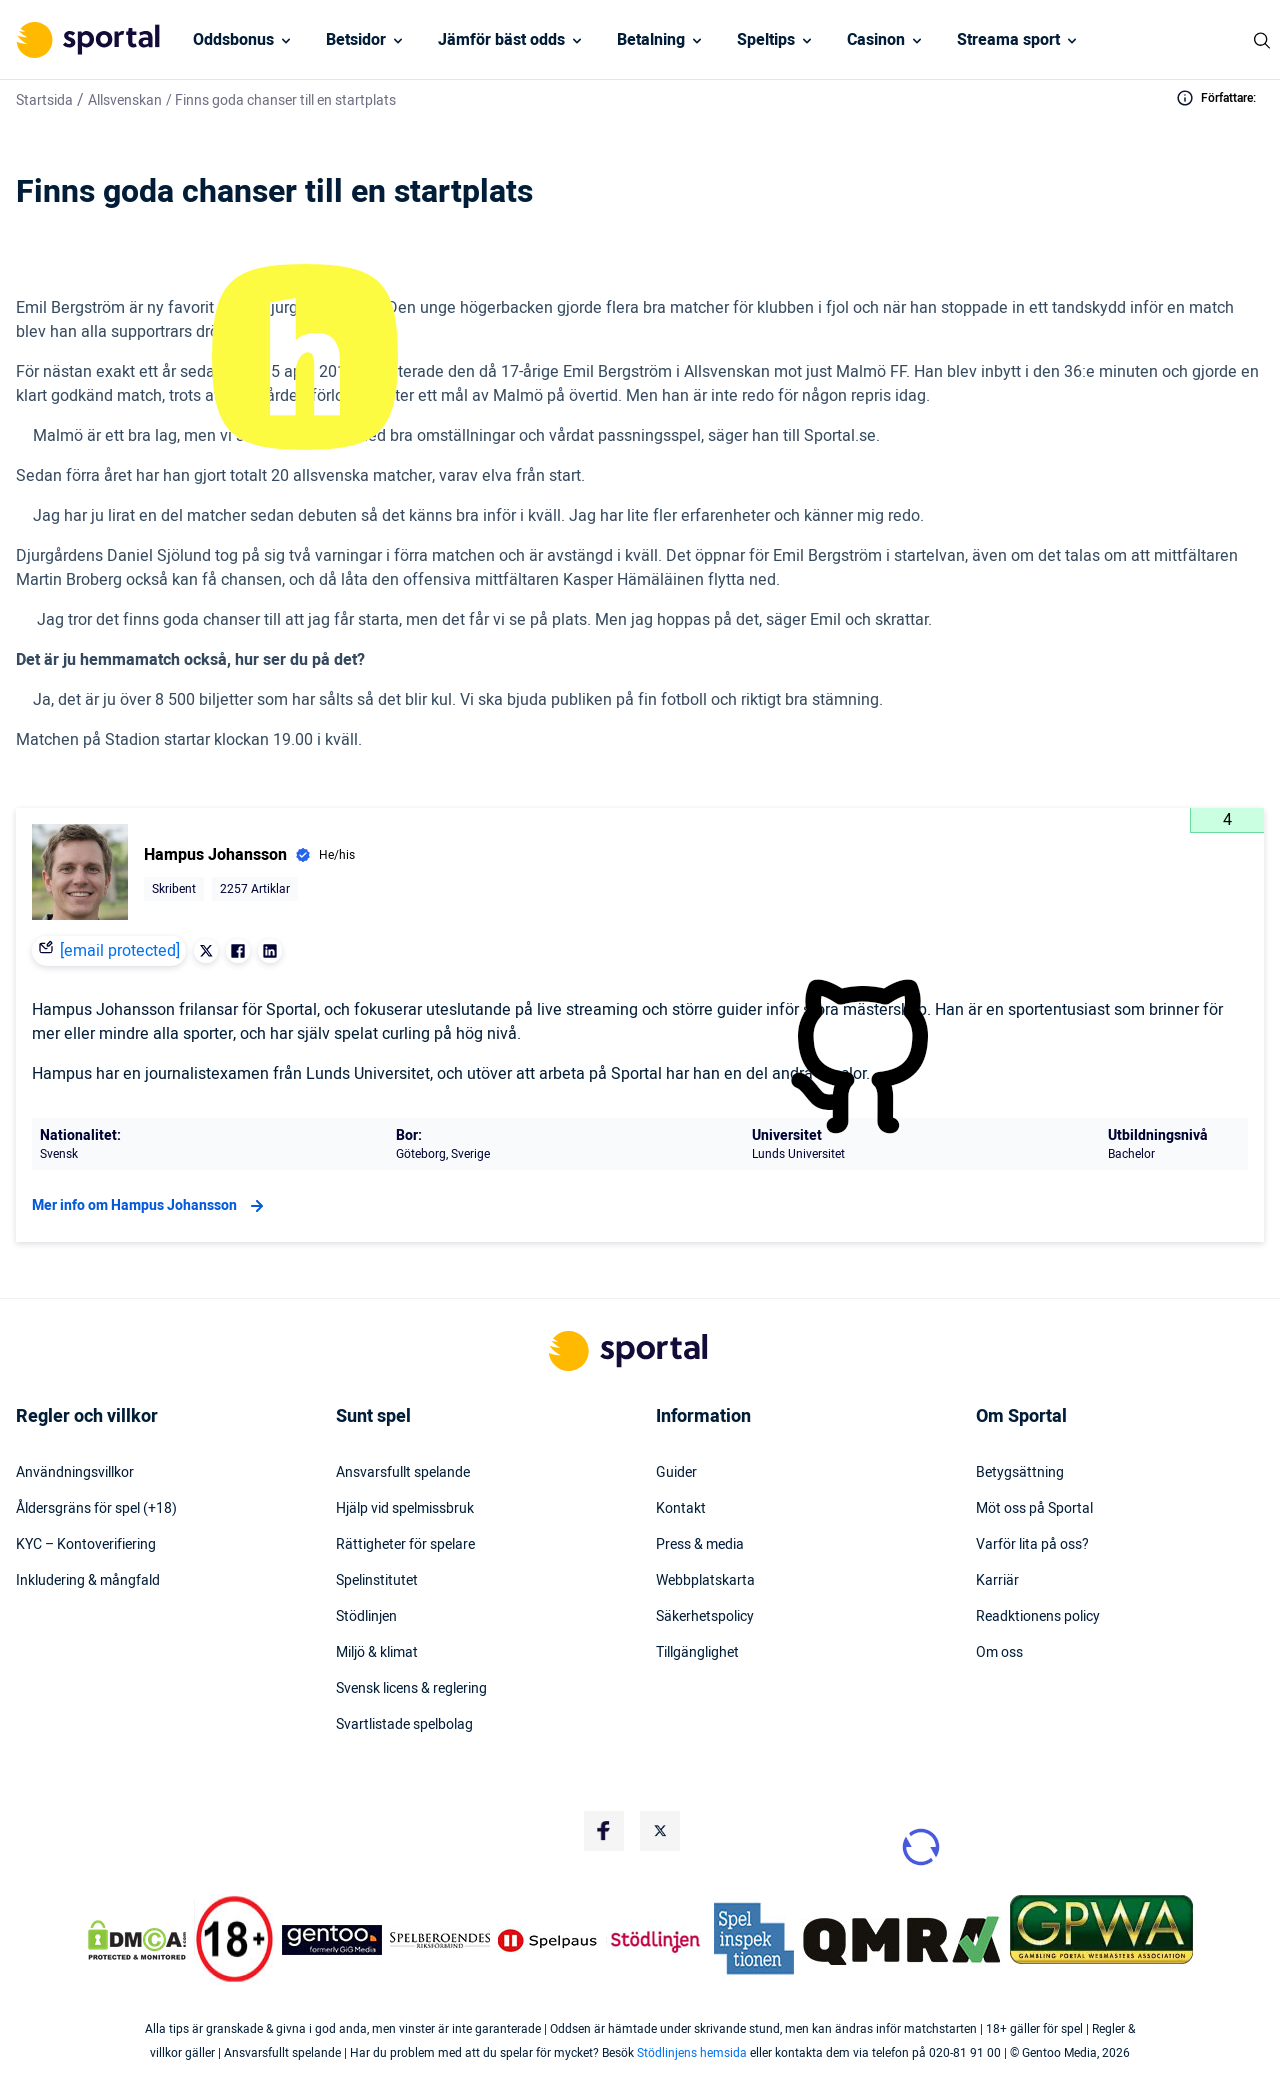 The image size is (1280, 2073). Describe the element at coordinates (305, 357) in the screenshot. I see `Hack Club logo` at that location.